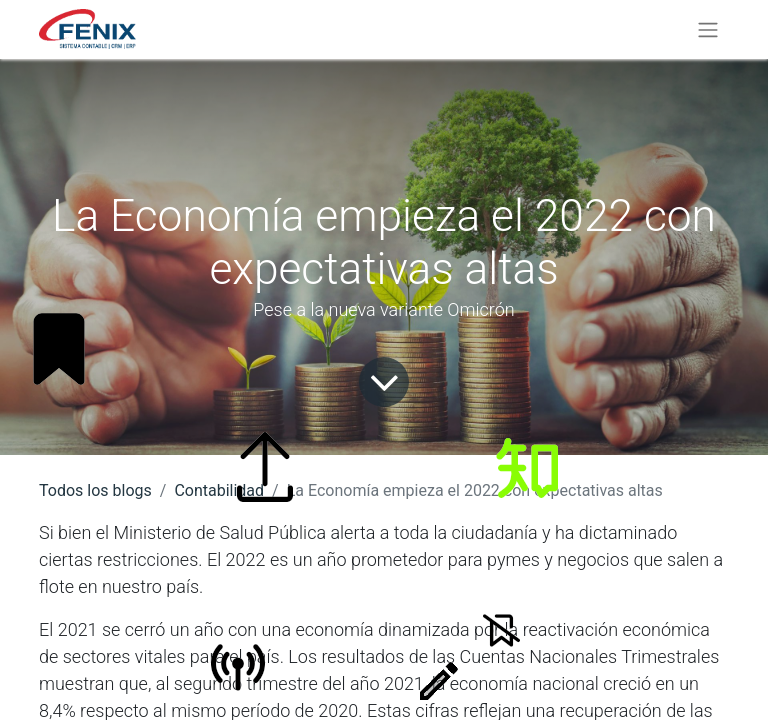 The image size is (768, 720). Describe the element at coordinates (238, 667) in the screenshot. I see `start a live broadcast or stream` at that location.